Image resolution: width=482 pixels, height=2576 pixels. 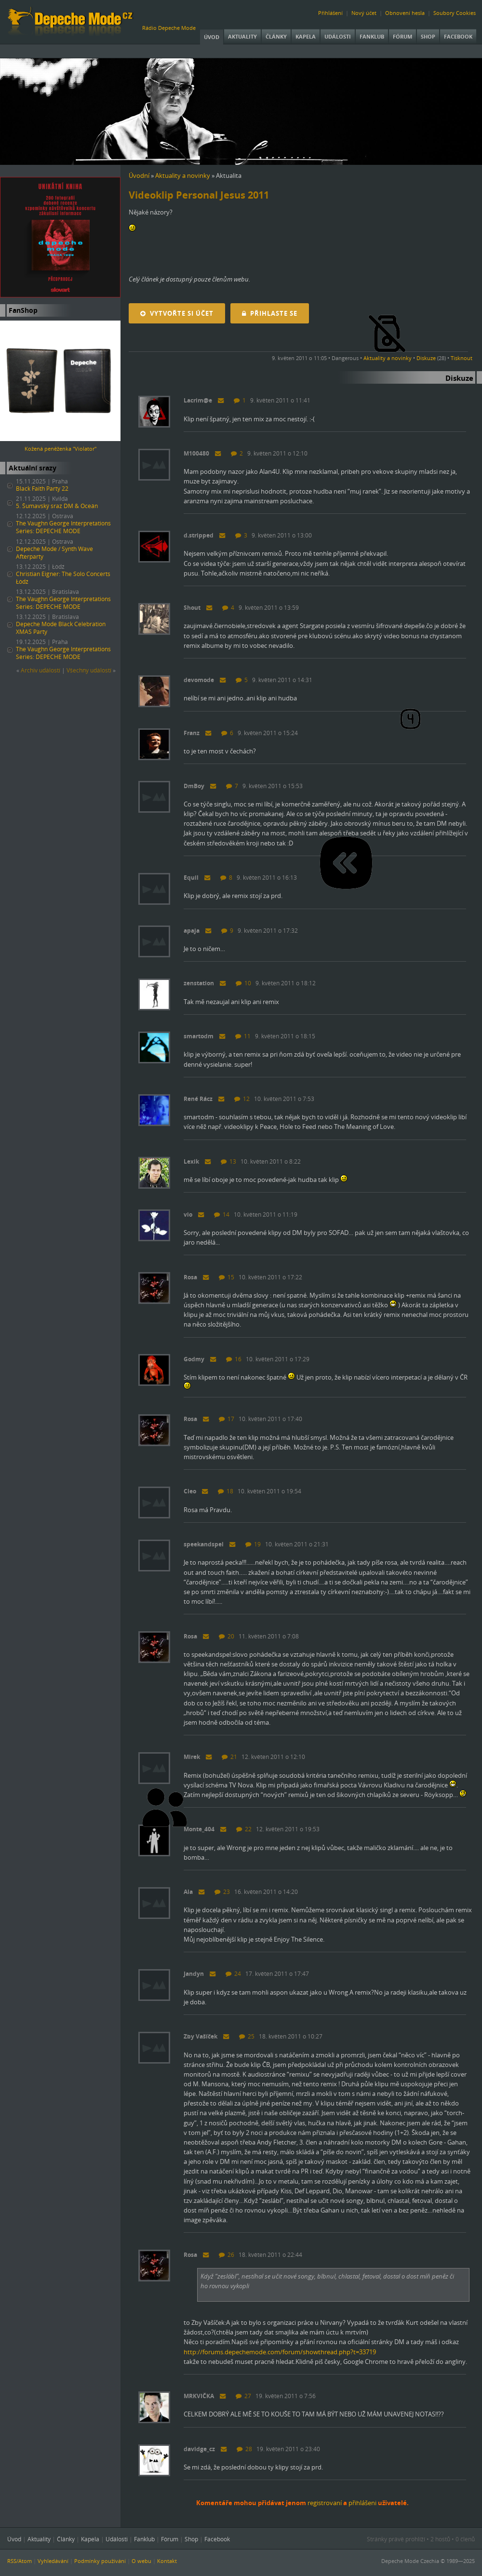 I want to click on indicates step 4 in a multi-step process, so click(x=410, y=719).